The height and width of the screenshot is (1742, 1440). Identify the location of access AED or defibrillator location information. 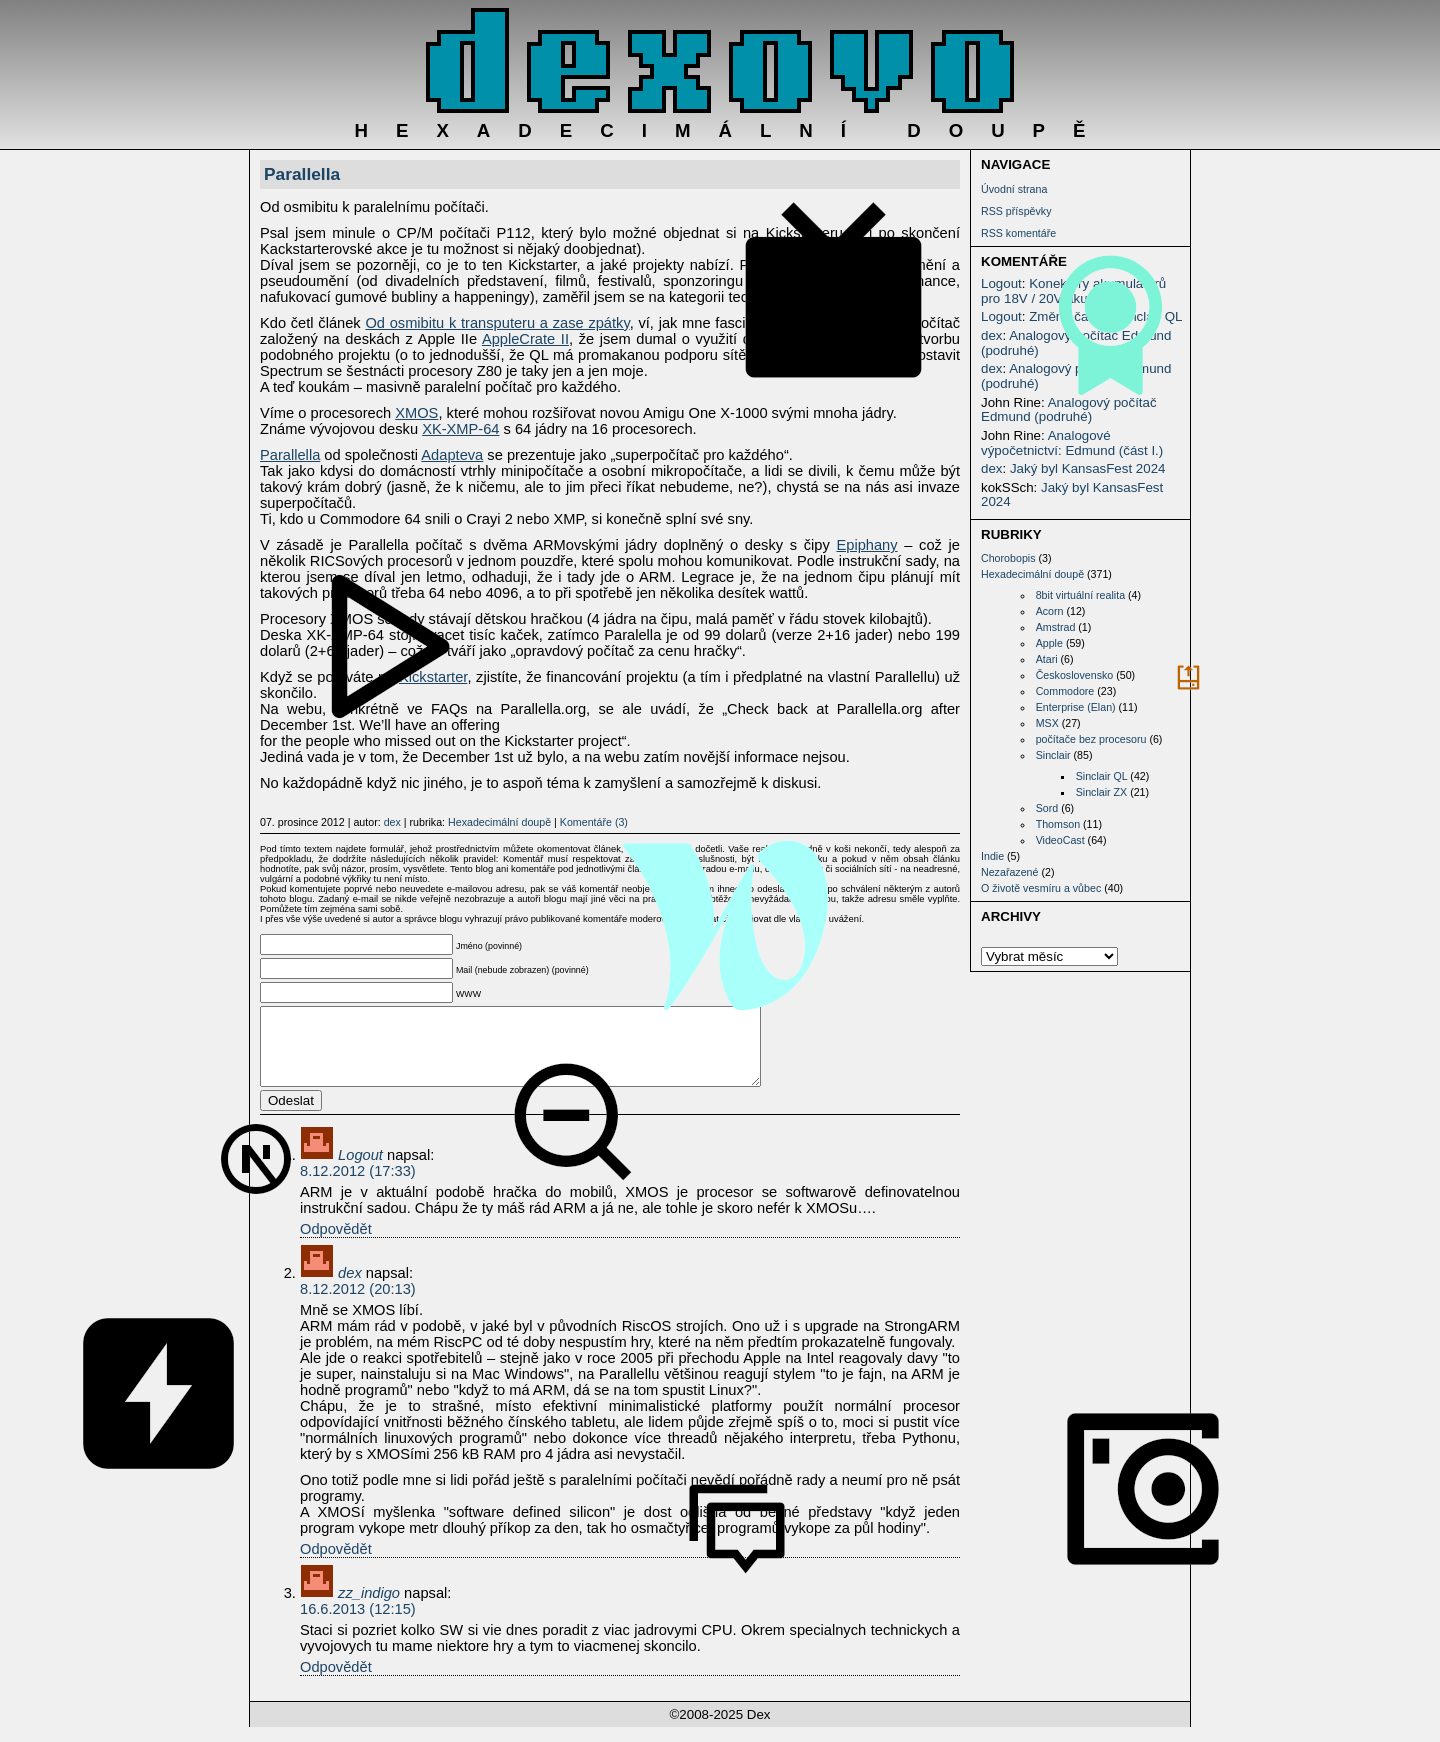
(158, 1393).